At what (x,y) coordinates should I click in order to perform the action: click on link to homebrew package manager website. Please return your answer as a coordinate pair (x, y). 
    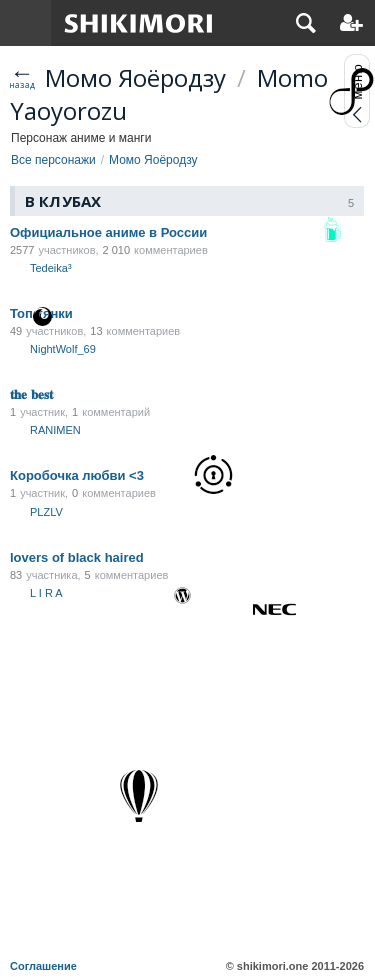
    Looking at the image, I should click on (332, 229).